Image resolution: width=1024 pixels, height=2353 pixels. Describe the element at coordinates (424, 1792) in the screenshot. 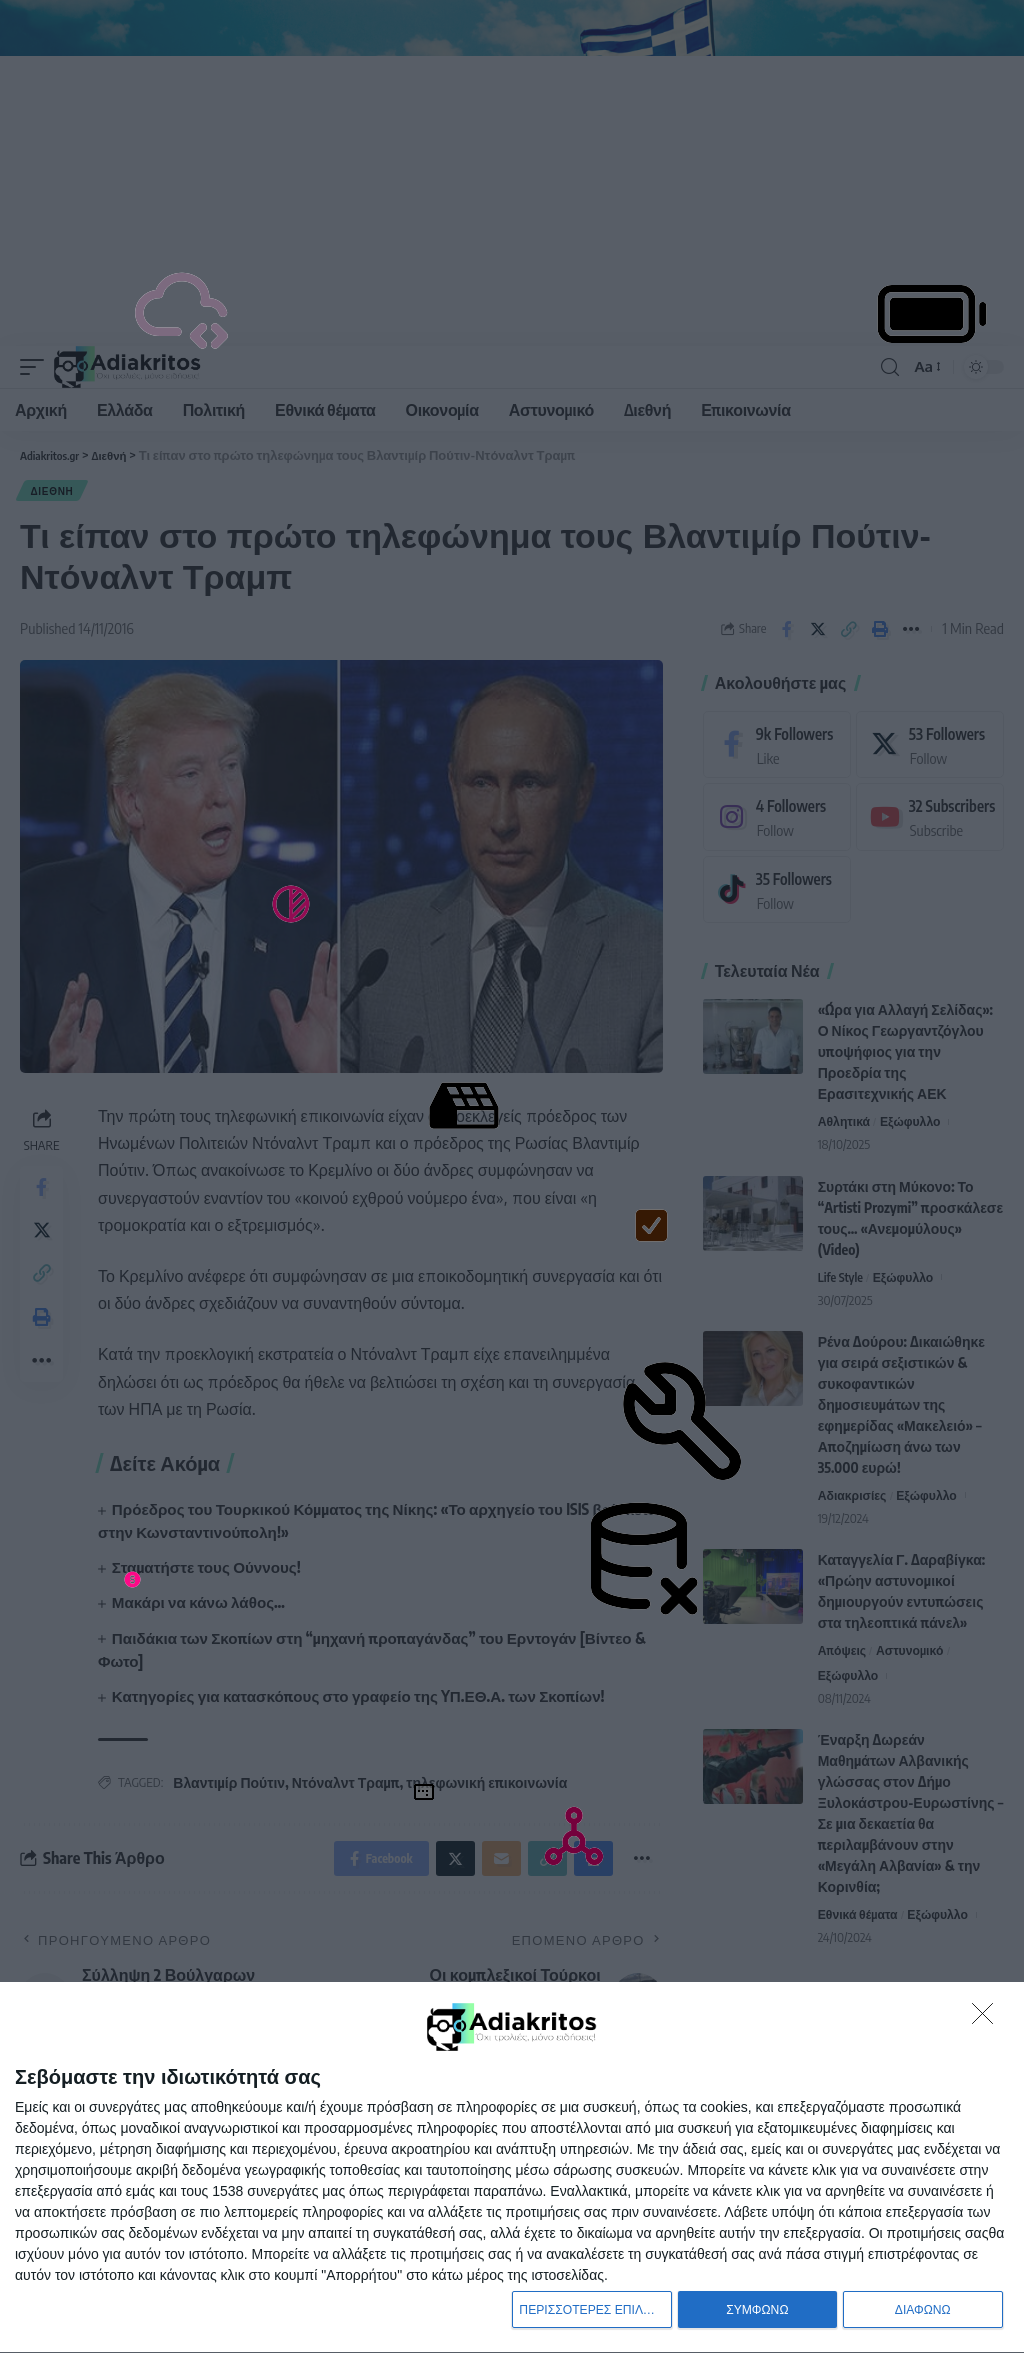

I see `adjust image aspect ratio settings` at that location.